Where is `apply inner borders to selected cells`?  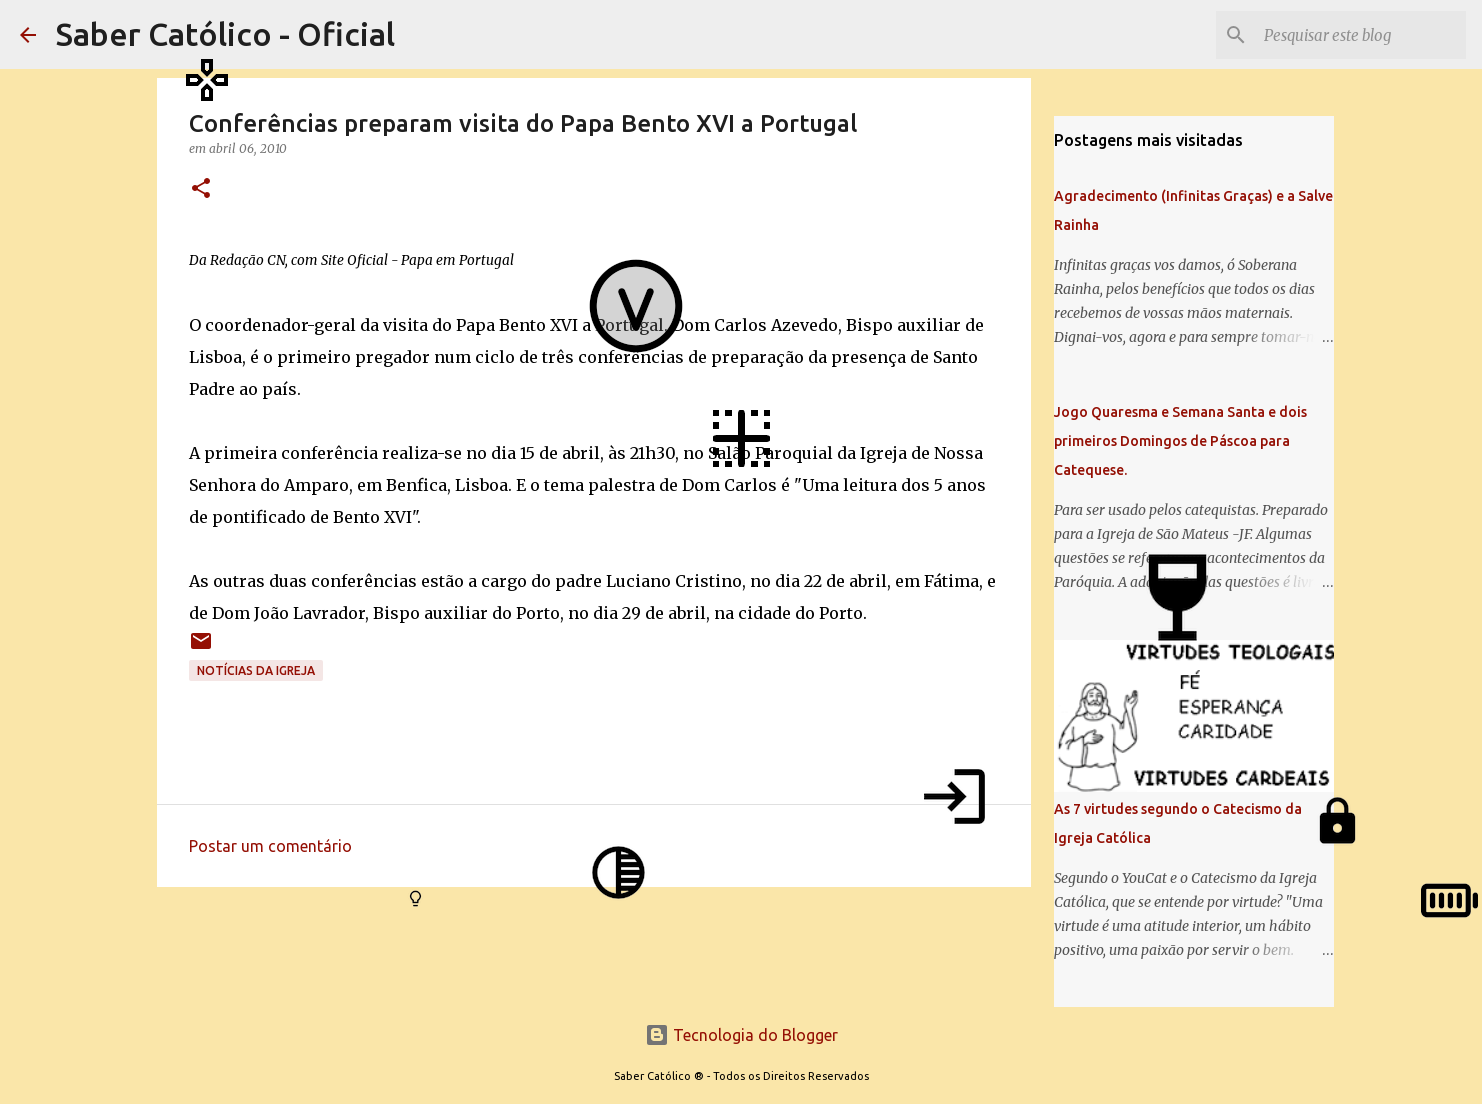 apply inner borders to selected cells is located at coordinates (741, 438).